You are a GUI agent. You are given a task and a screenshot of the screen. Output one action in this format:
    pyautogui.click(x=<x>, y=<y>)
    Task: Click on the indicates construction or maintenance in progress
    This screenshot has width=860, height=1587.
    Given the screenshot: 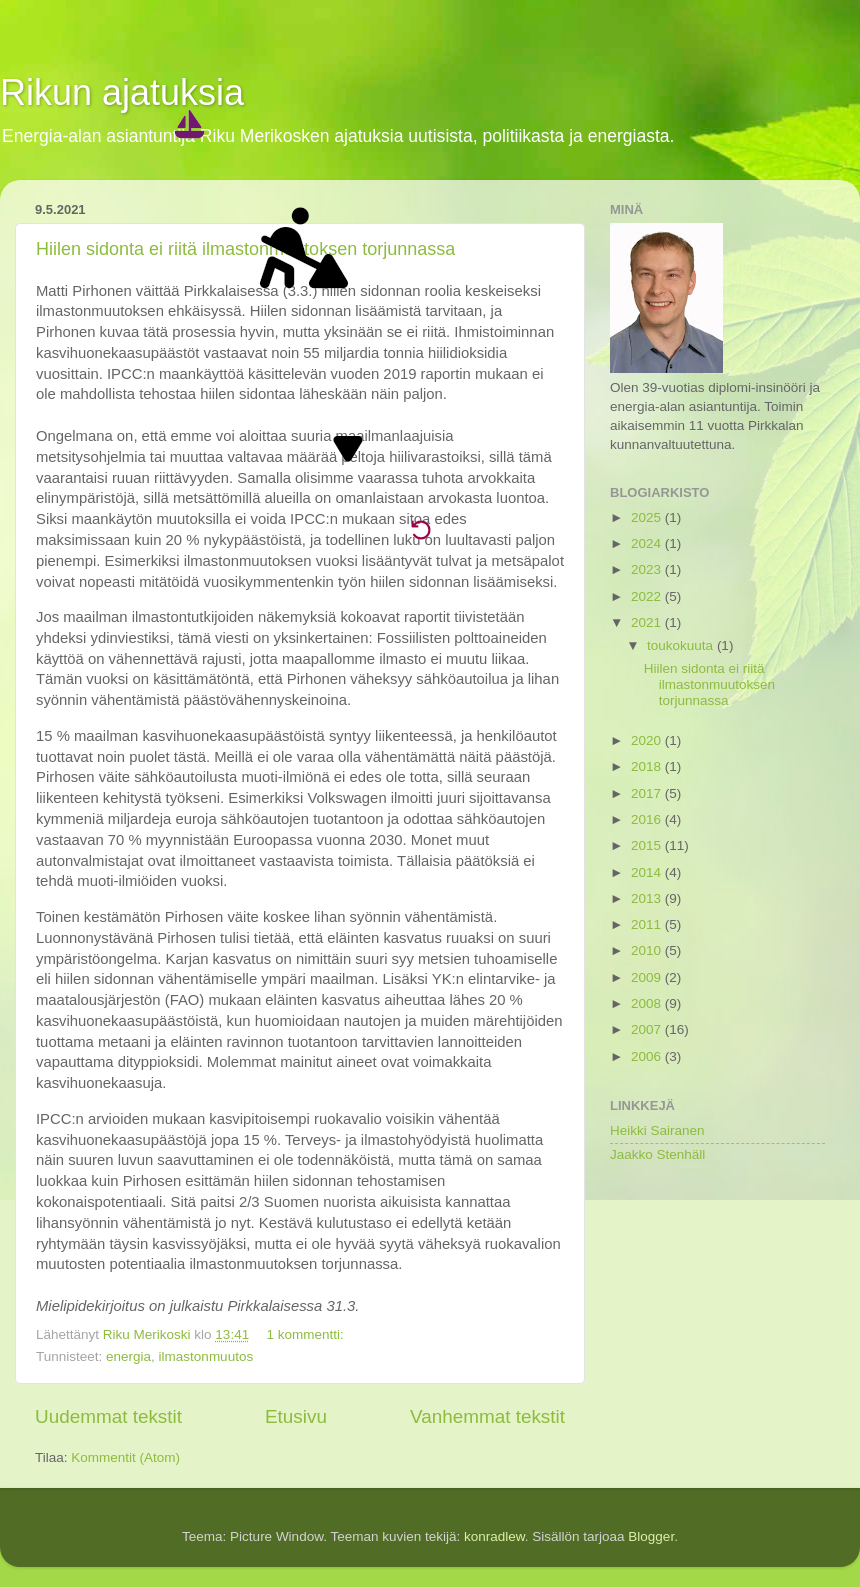 What is the action you would take?
    pyautogui.click(x=304, y=249)
    